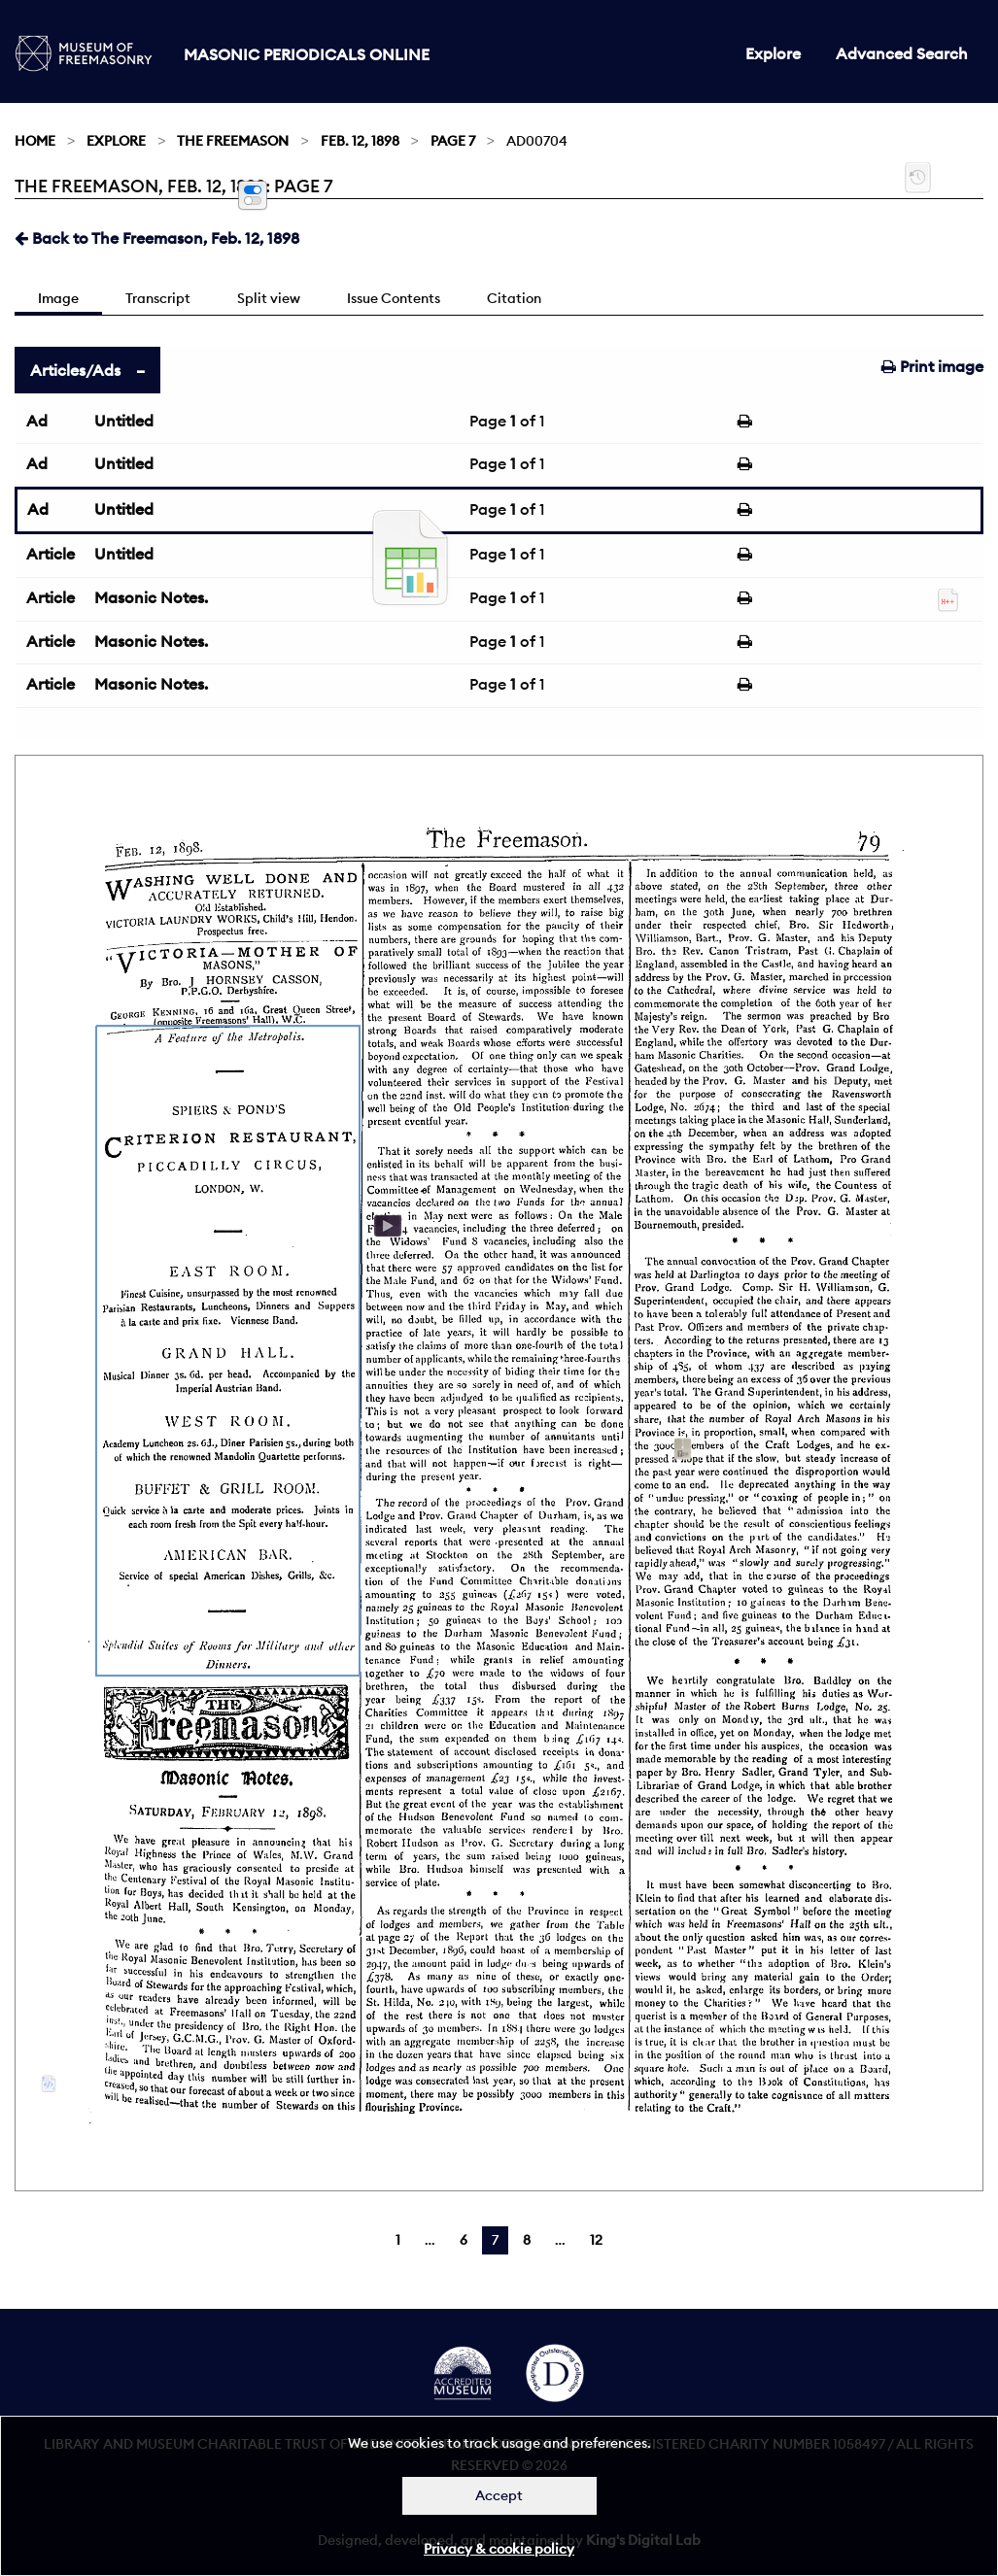 The width and height of the screenshot is (998, 2576). I want to click on open system settings or preferences, so click(253, 195).